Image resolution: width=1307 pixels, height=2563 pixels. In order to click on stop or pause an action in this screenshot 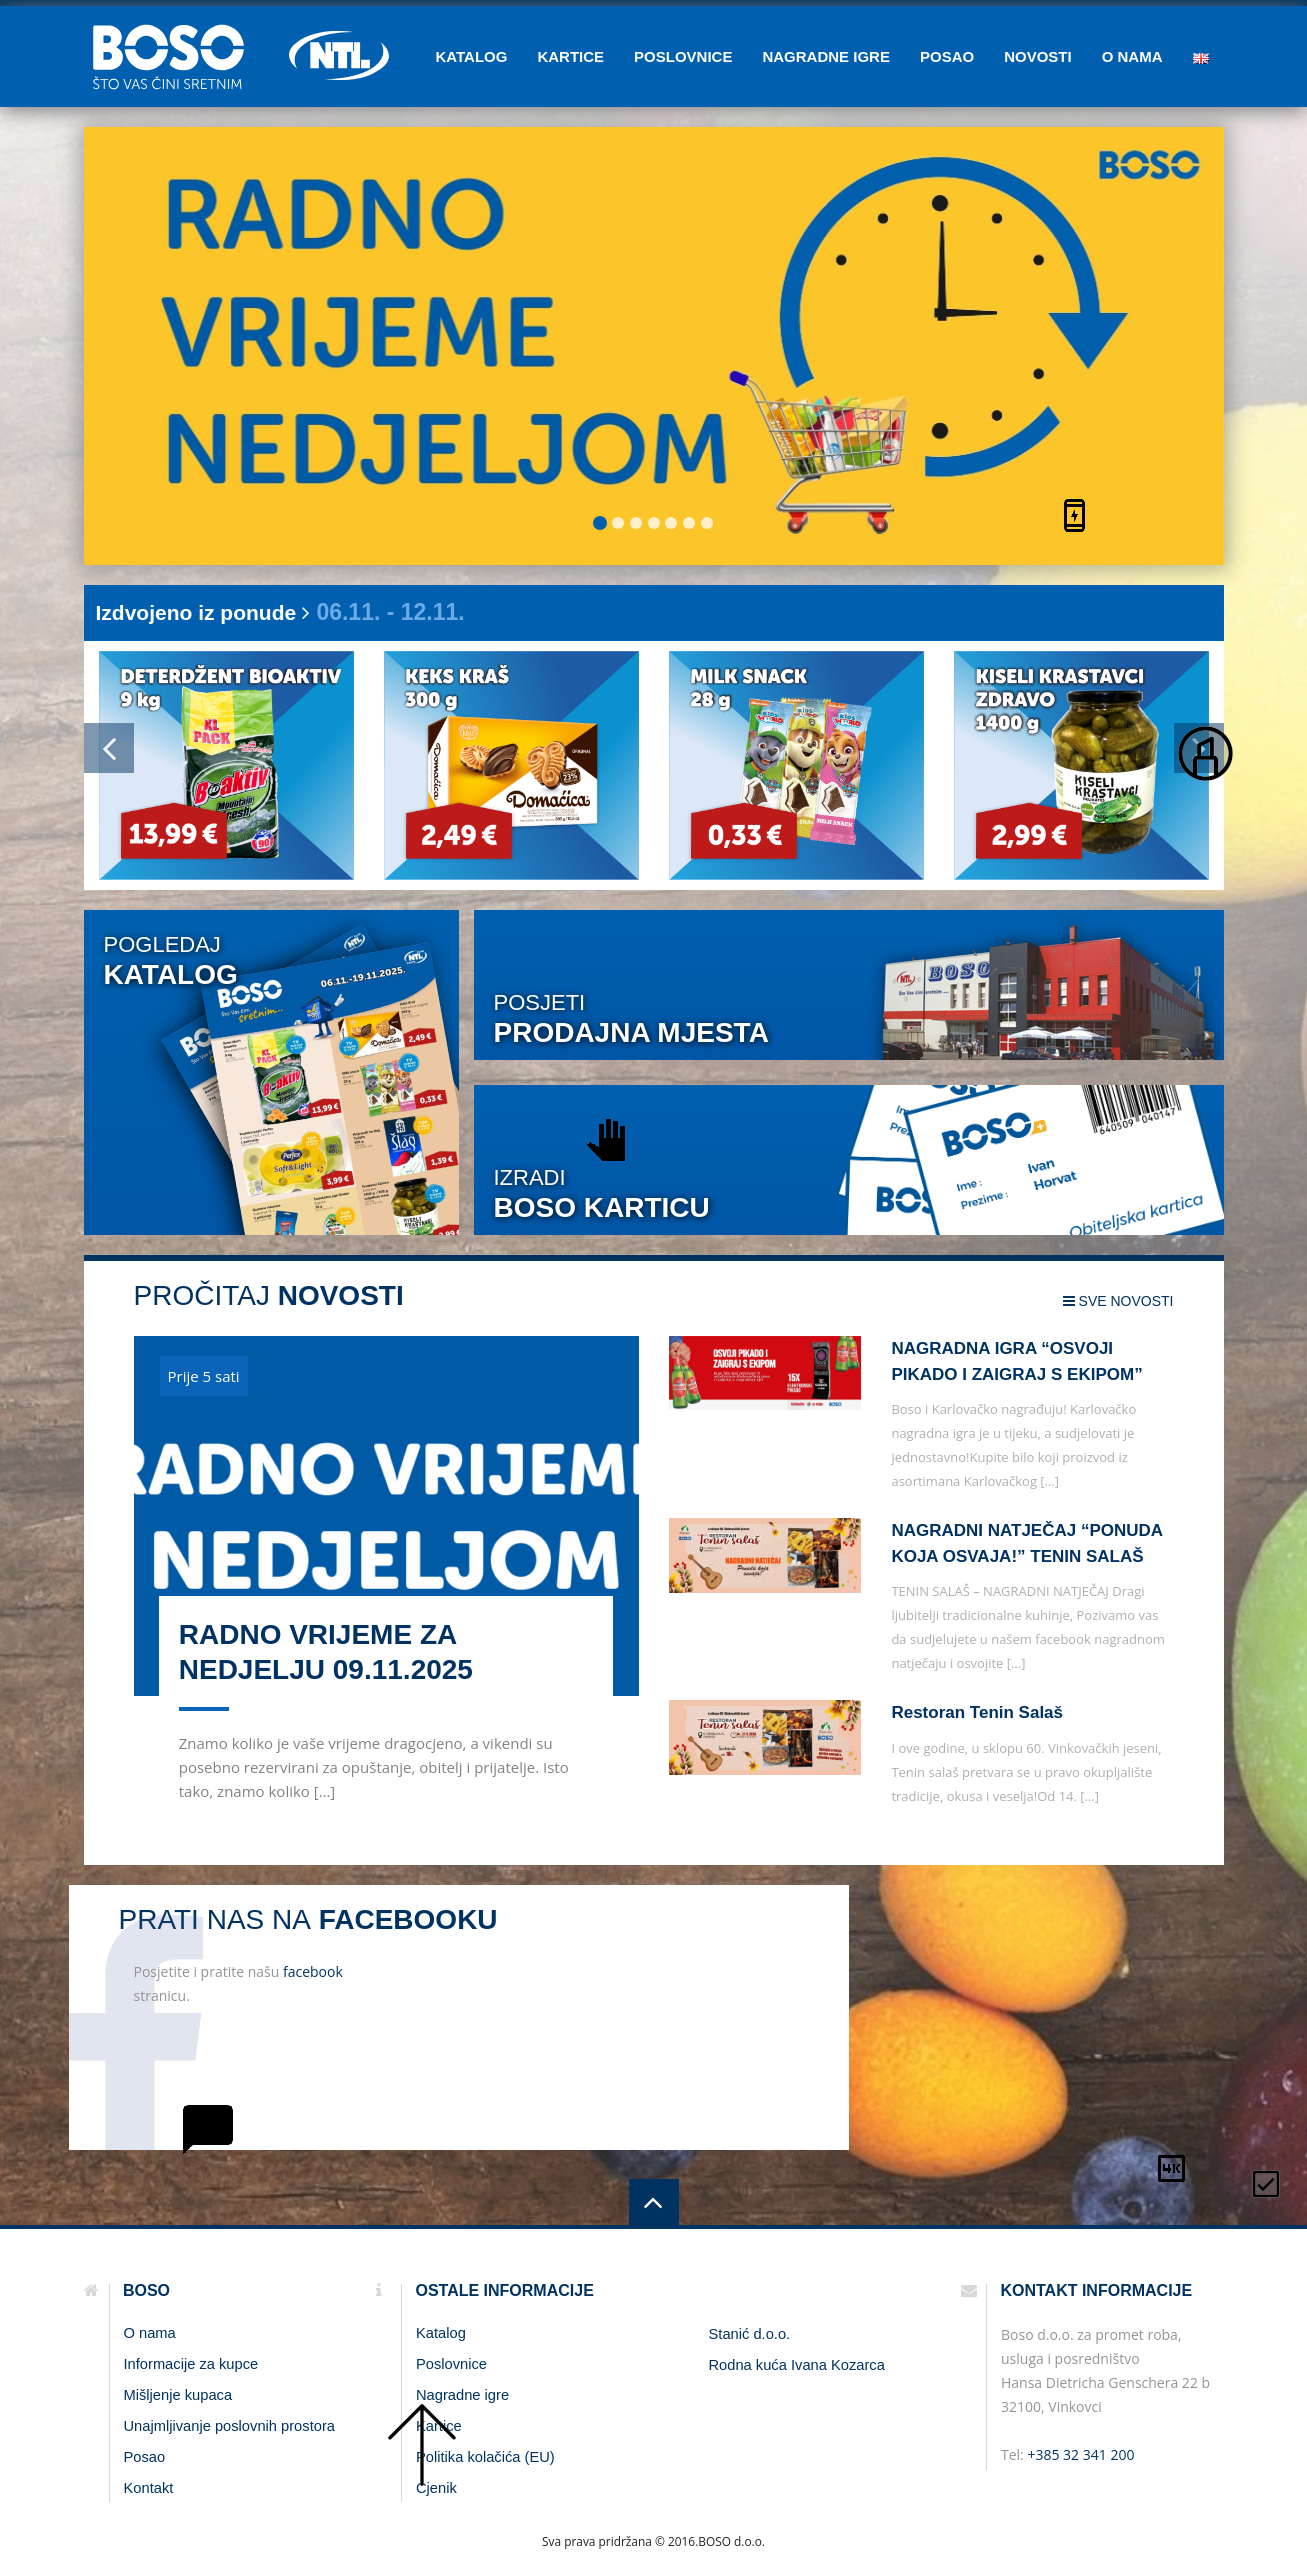, I will do `click(606, 1140)`.